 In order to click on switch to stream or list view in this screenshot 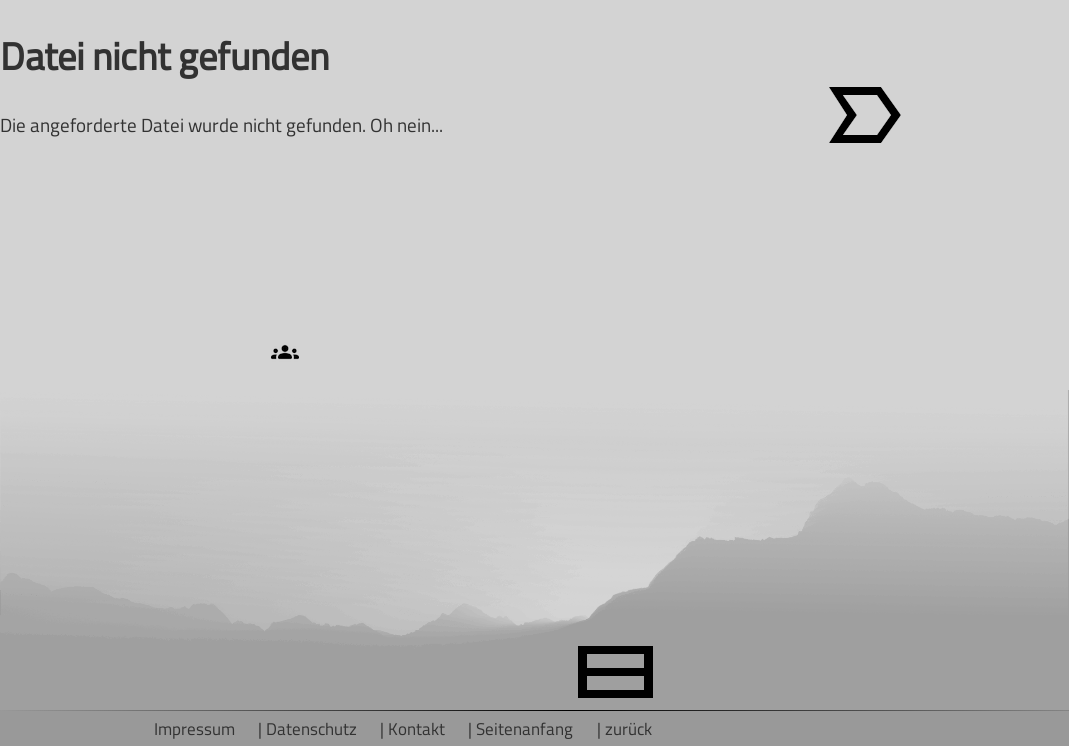, I will do `click(613, 672)`.